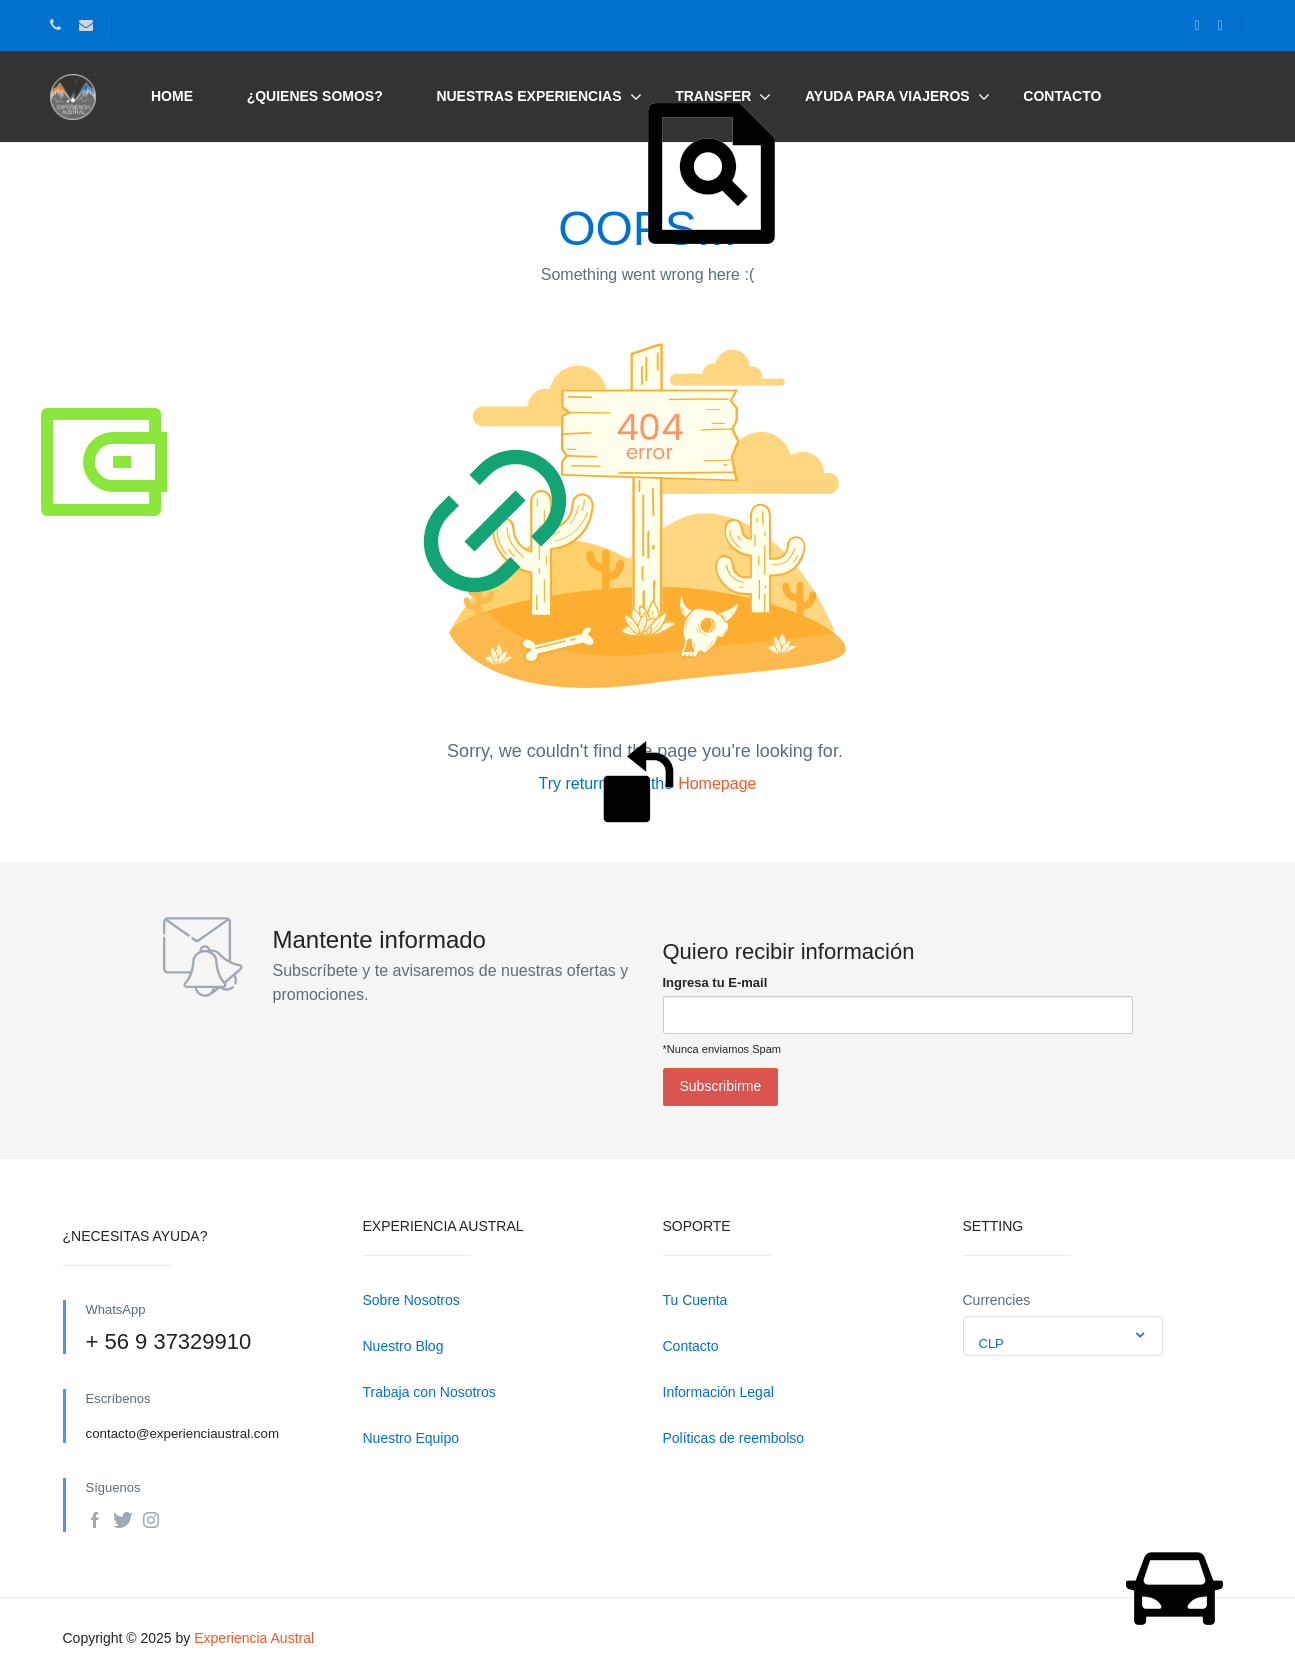 This screenshot has height=1679, width=1295. What do you see at coordinates (1174, 1584) in the screenshot?
I see `select car or driving mode for navigation` at bounding box center [1174, 1584].